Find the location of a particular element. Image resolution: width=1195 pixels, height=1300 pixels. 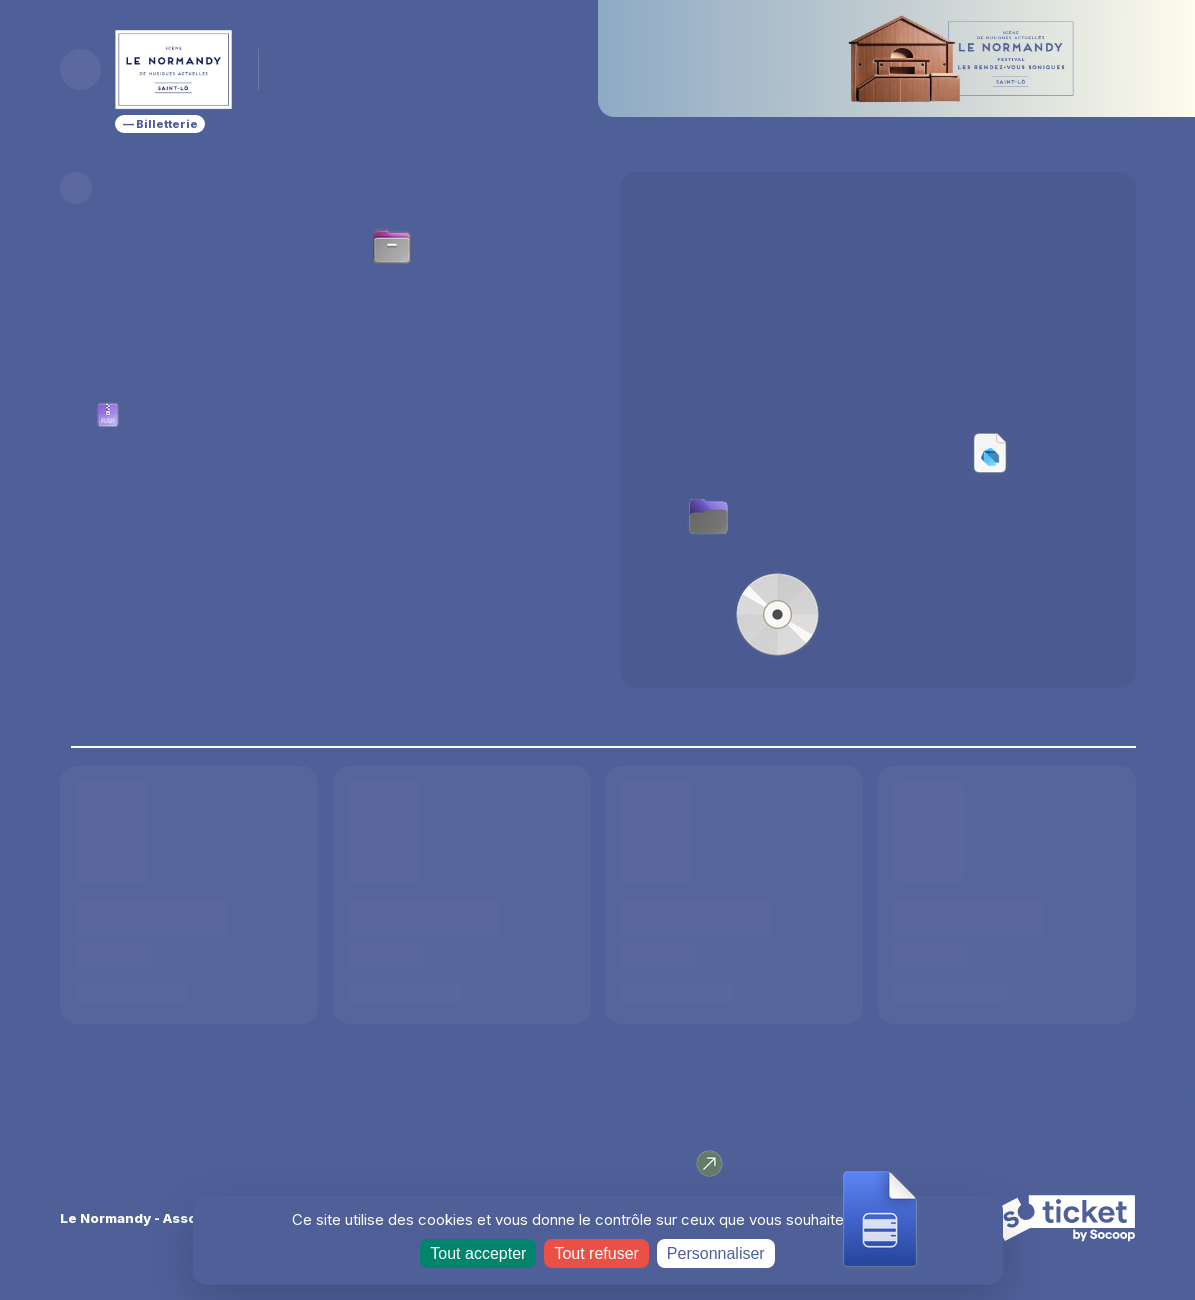

an open folder in the file system is located at coordinates (708, 516).